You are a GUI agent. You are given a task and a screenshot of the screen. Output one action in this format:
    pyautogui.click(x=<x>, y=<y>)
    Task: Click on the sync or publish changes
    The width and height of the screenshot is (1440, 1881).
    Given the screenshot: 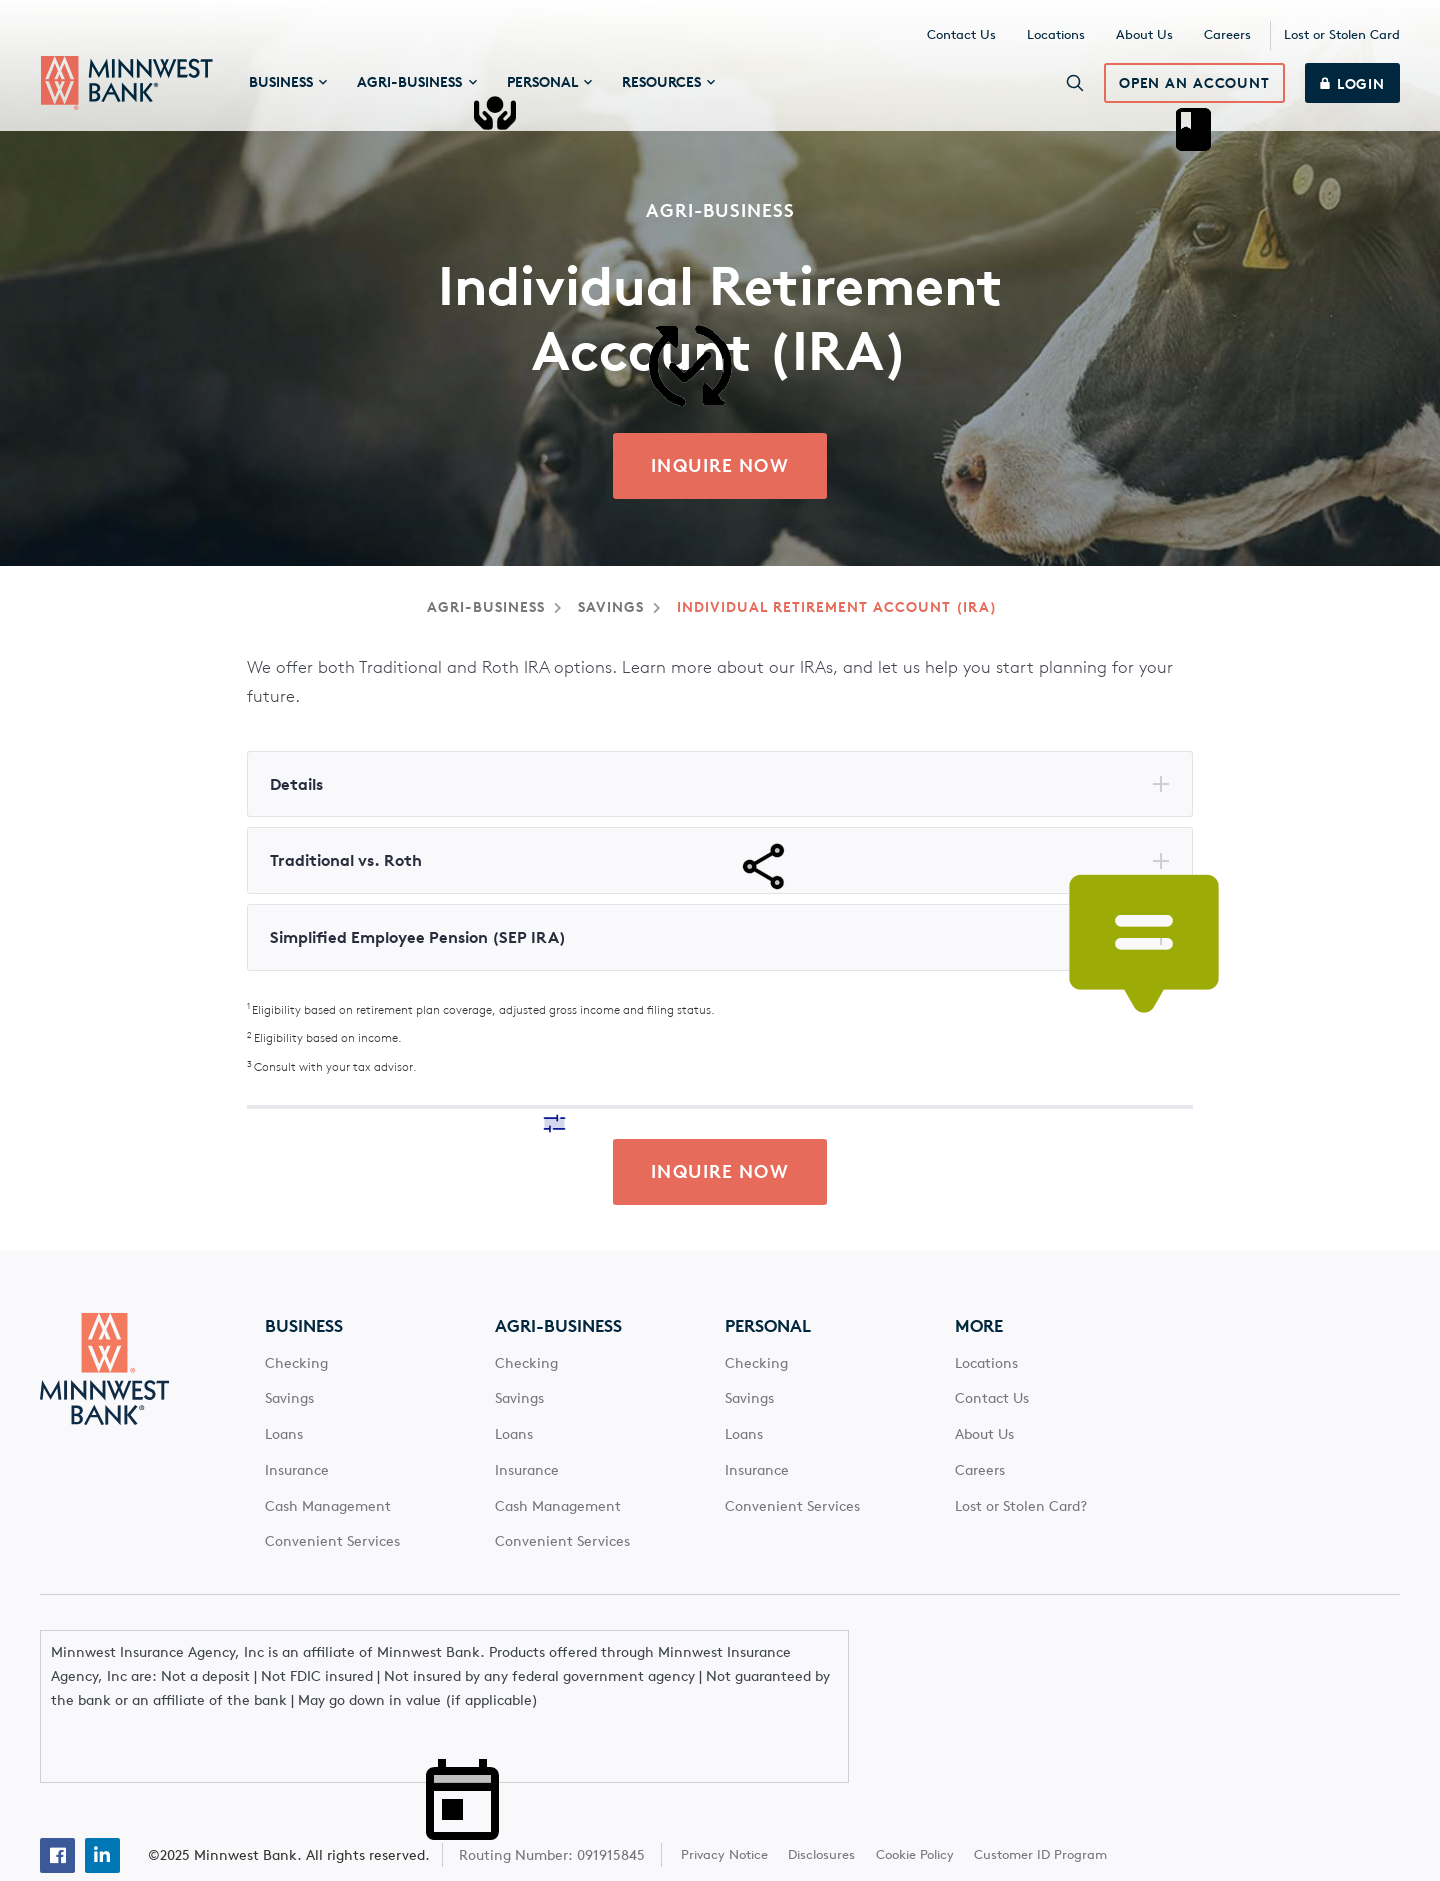 What is the action you would take?
    pyautogui.click(x=690, y=365)
    